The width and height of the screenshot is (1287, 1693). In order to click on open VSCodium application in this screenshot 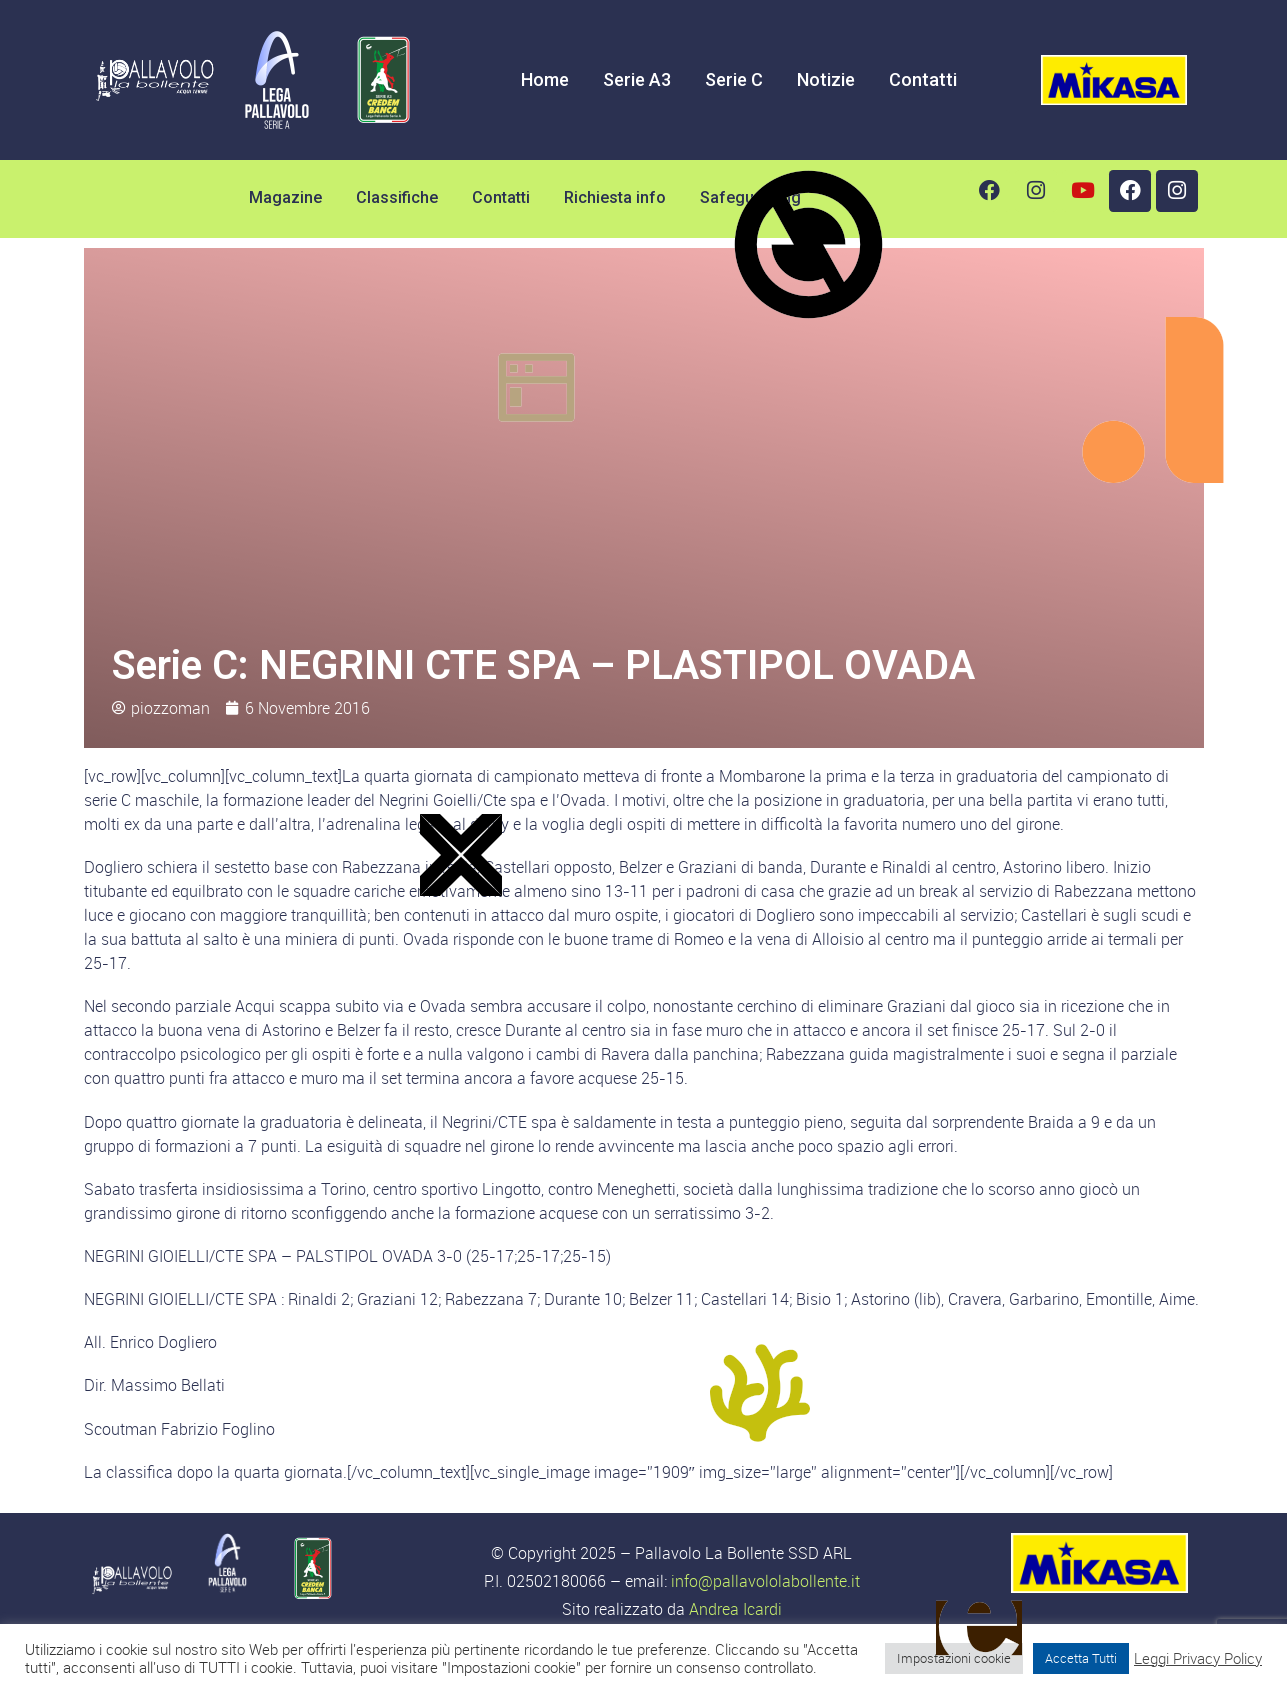, I will do `click(760, 1393)`.